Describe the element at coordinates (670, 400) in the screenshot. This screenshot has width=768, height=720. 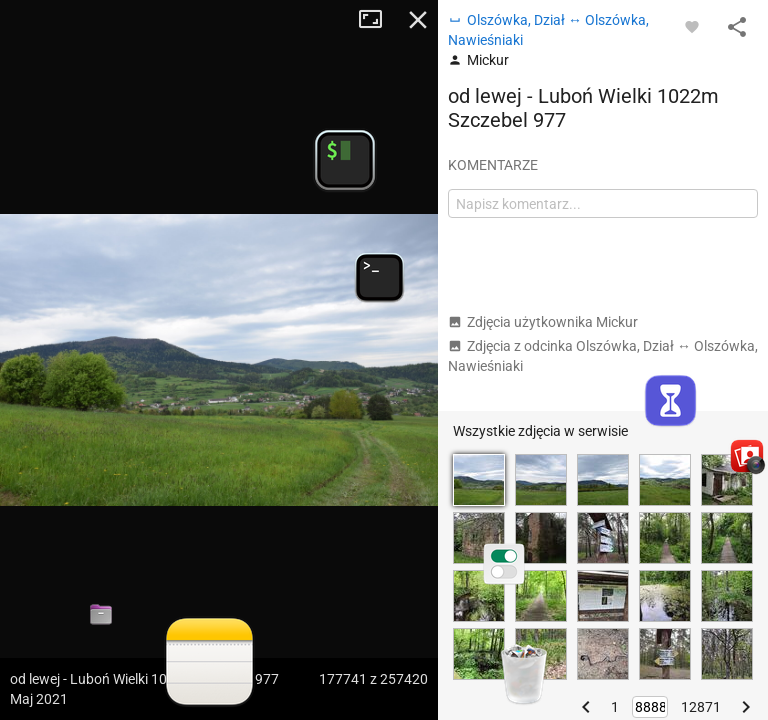
I see `open Screen Time settings` at that location.